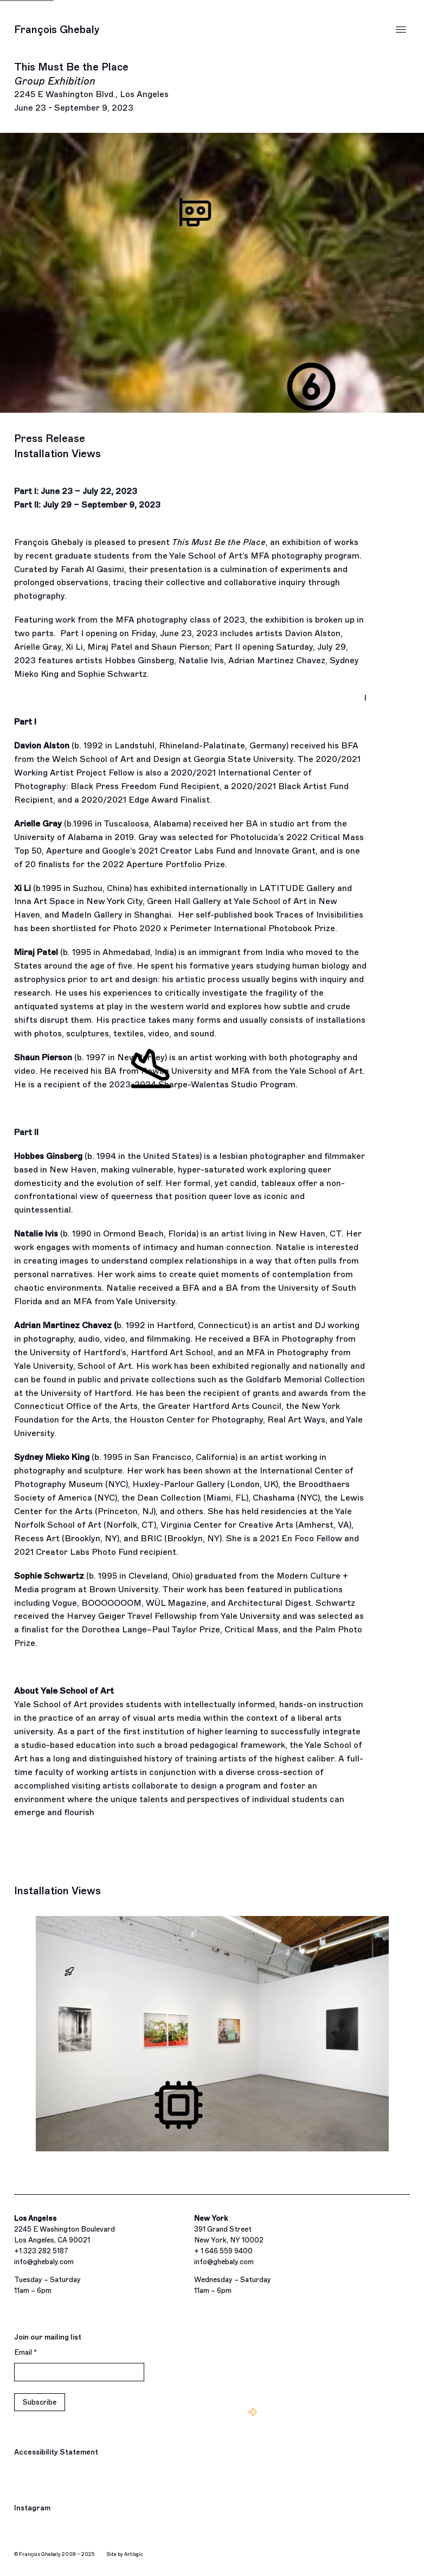 The width and height of the screenshot is (424, 2576). Describe the element at coordinates (195, 212) in the screenshot. I see `view graphics card or GPU information` at that location.